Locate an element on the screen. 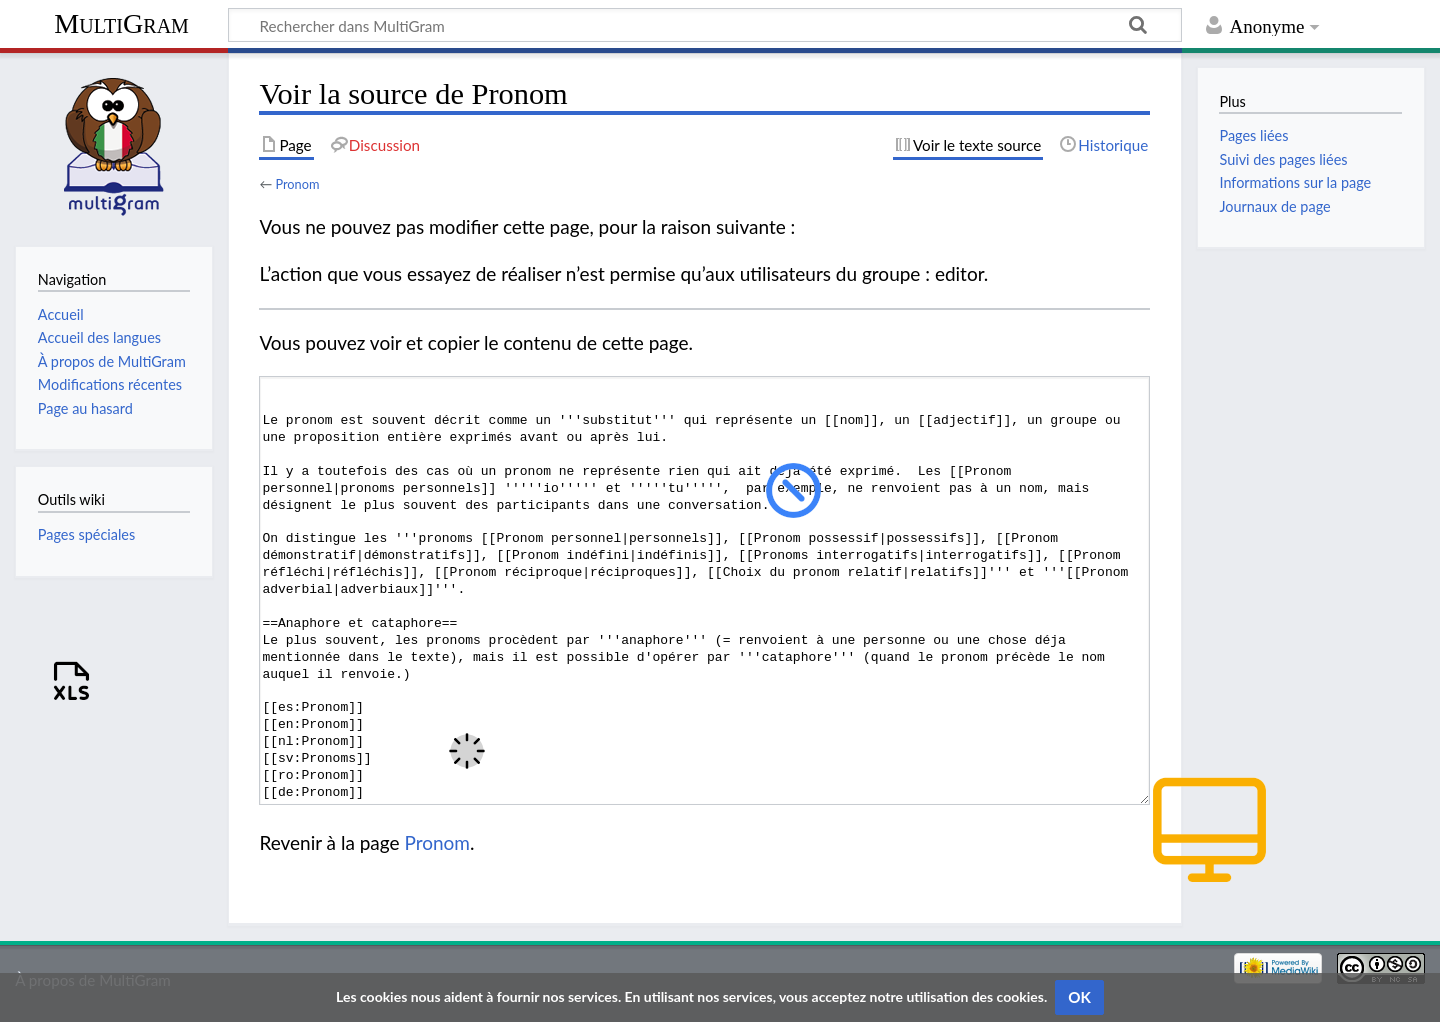  switch to desktop view is located at coordinates (1209, 825).